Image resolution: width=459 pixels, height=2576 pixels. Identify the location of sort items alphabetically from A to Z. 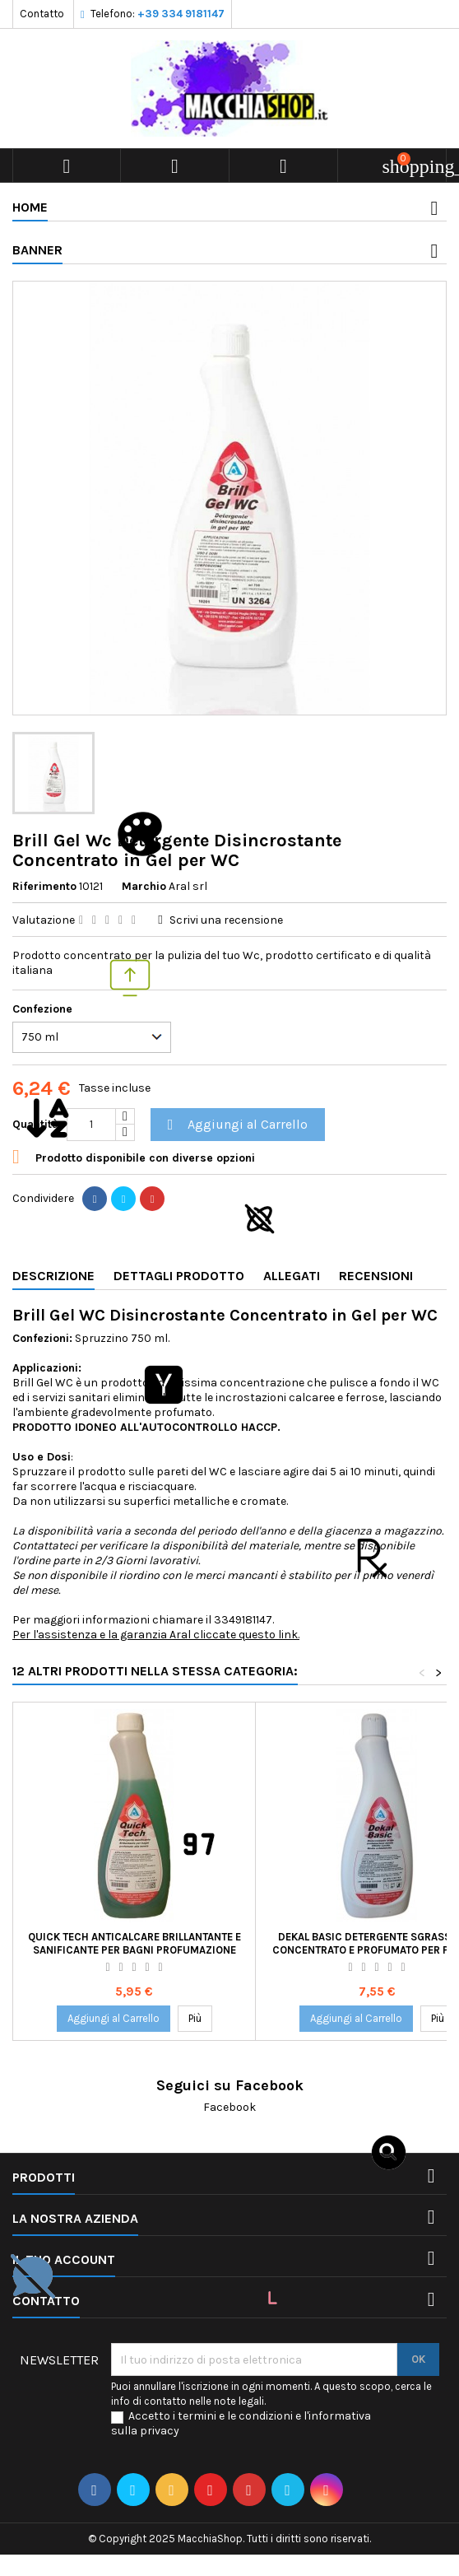
(48, 1118).